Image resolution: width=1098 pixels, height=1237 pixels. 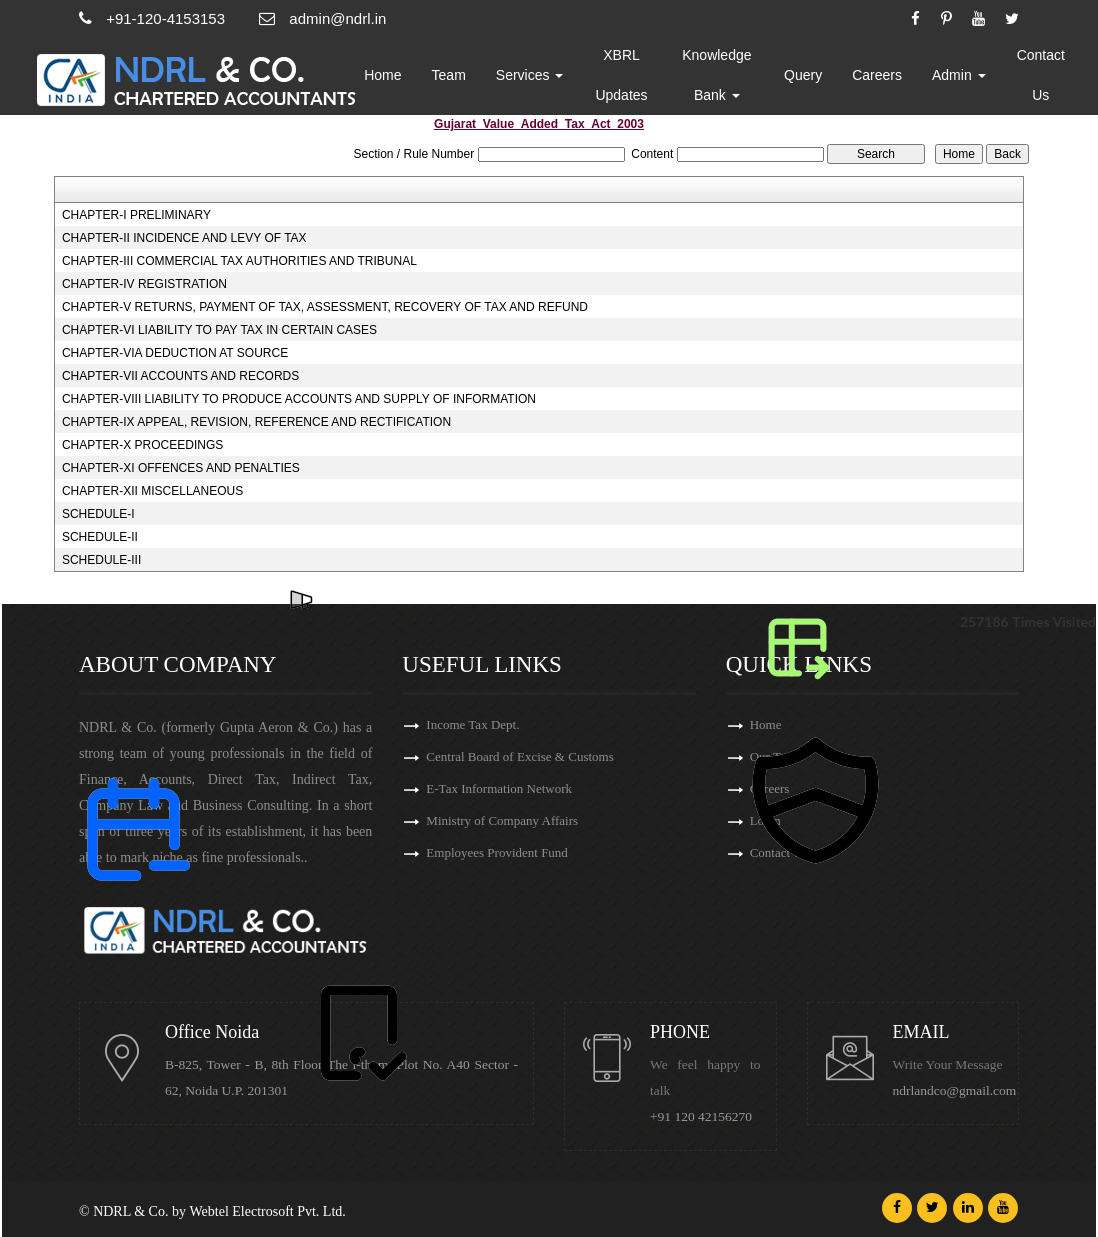 I want to click on remove an event from your calendar, so click(x=133, y=829).